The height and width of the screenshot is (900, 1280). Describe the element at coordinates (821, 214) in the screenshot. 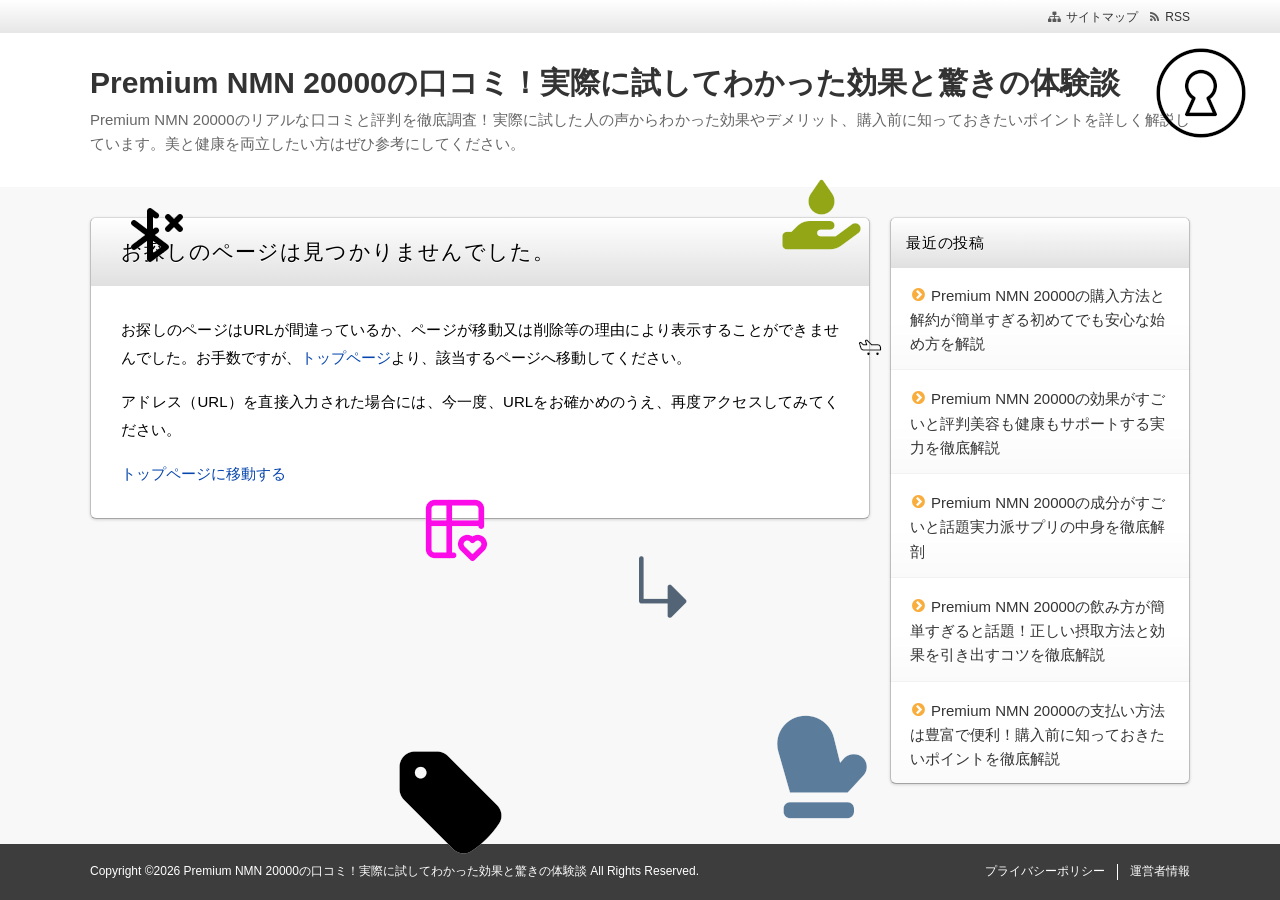

I see `access water conservation settings` at that location.